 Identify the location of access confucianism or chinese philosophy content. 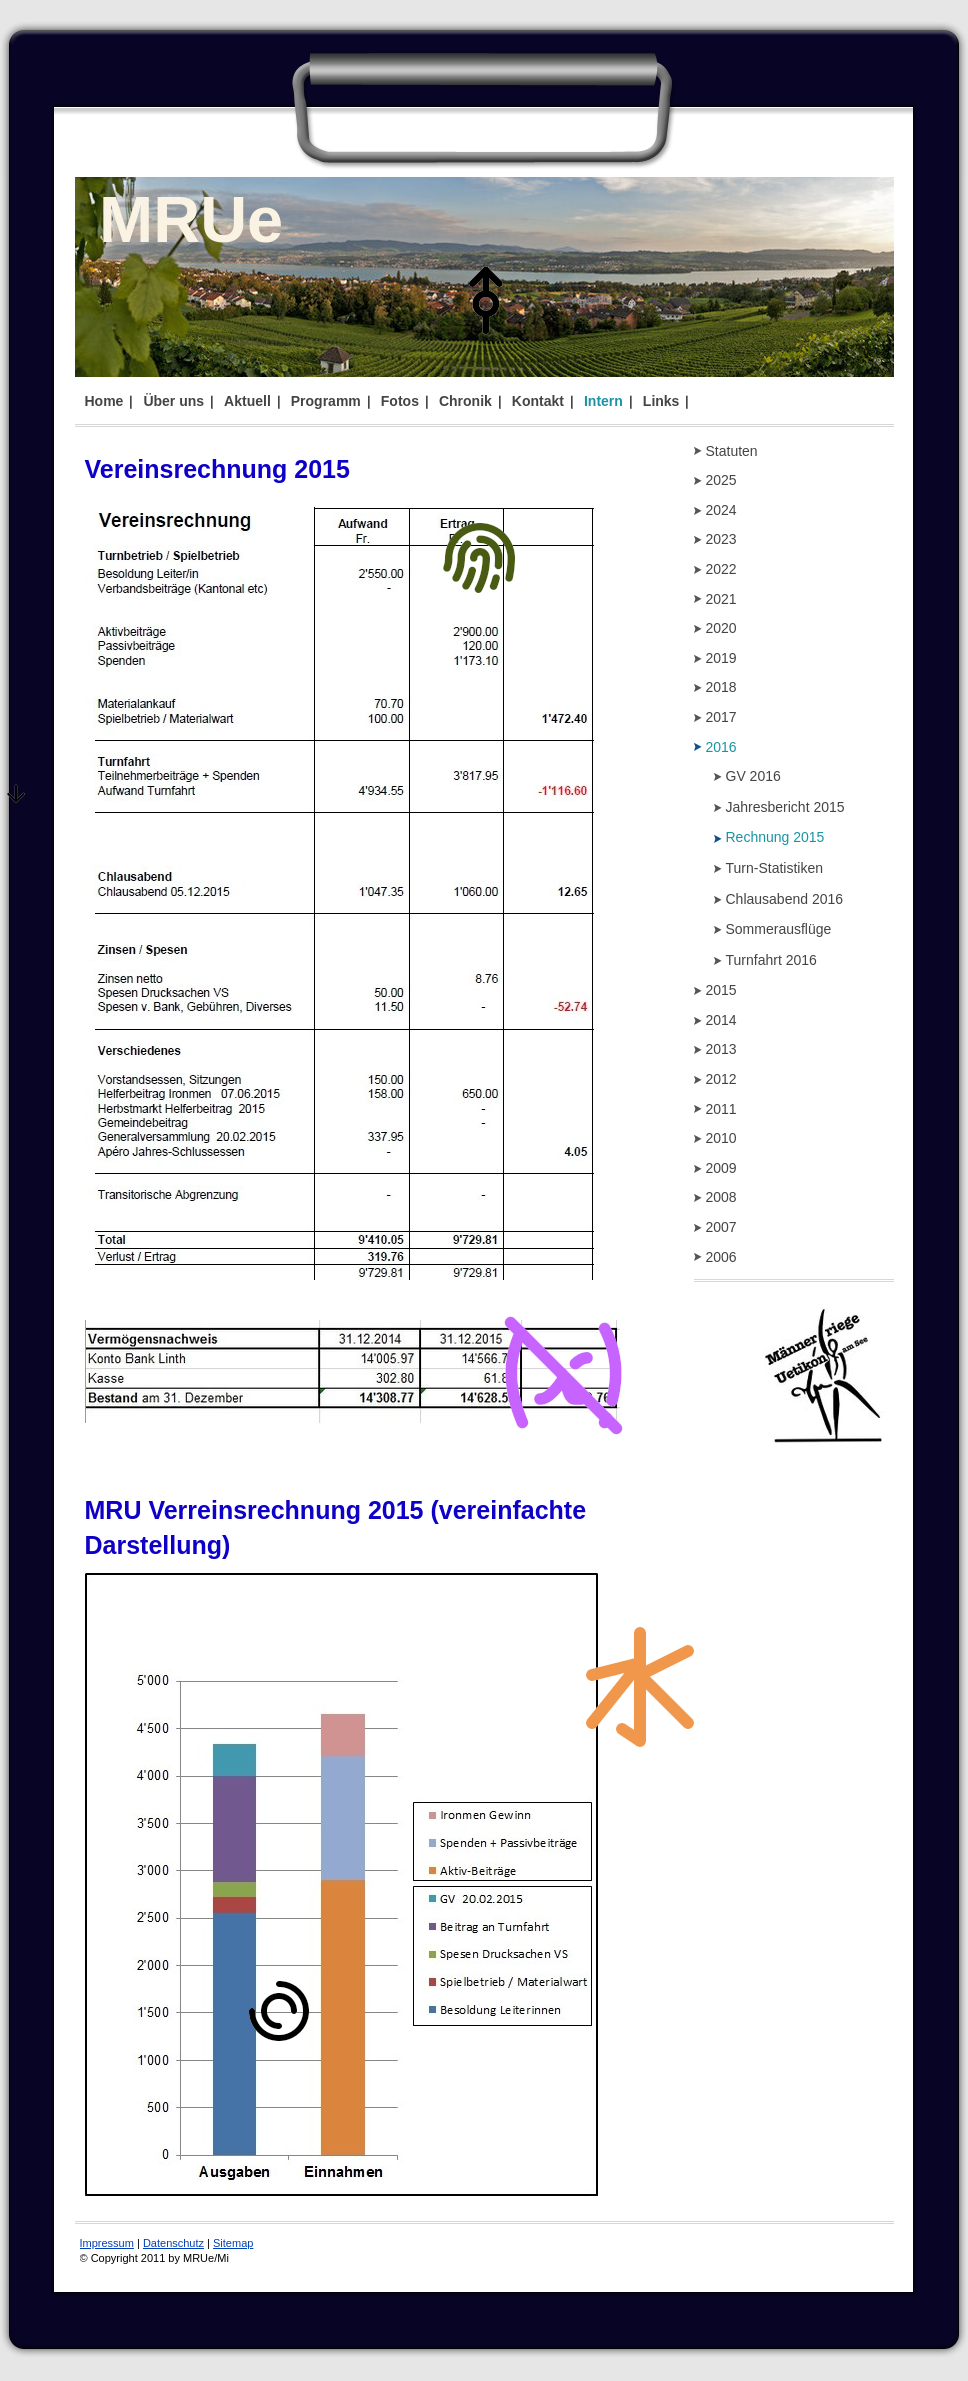
(640, 1687).